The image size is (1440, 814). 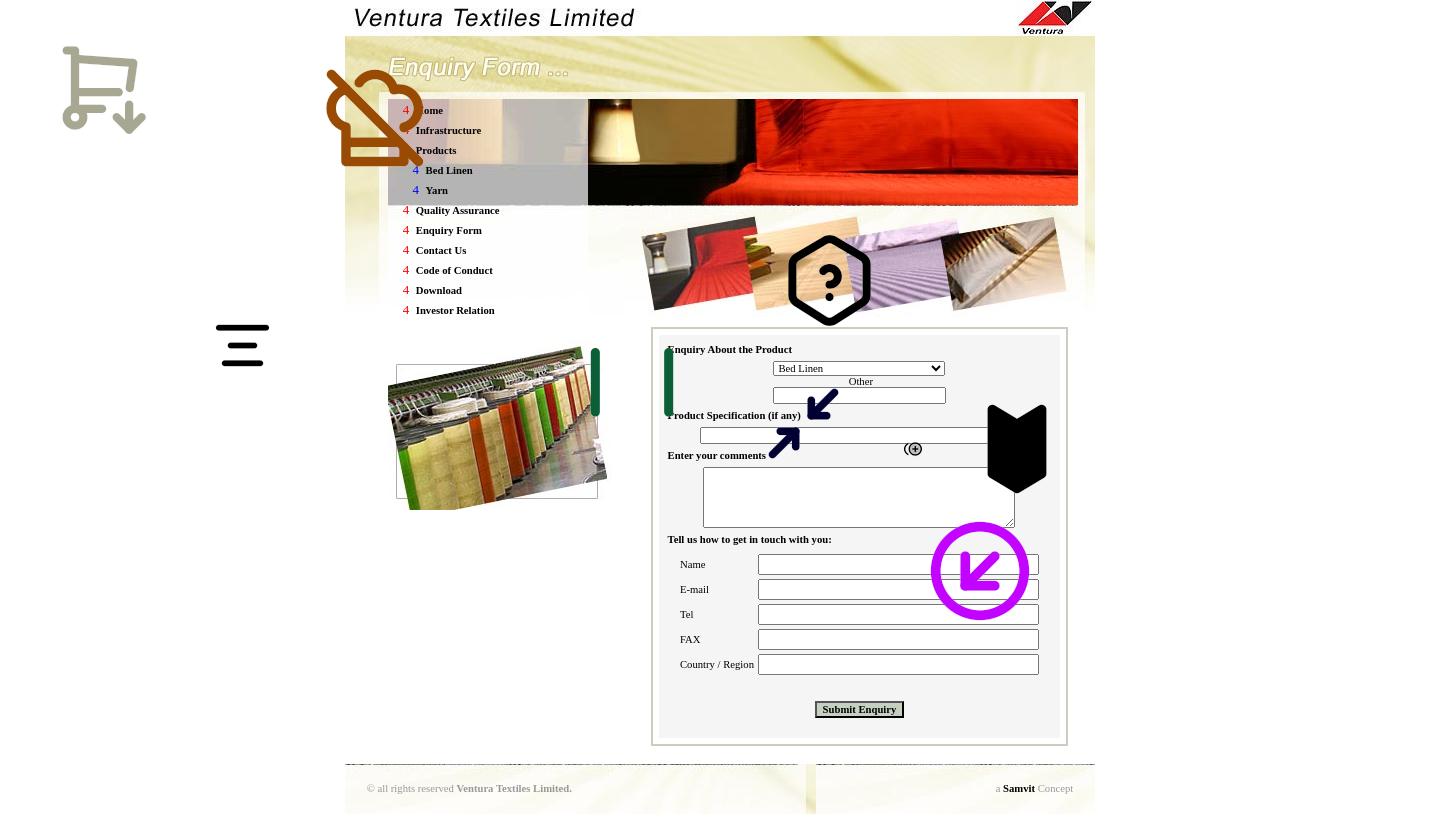 I want to click on center-align text or content, so click(x=242, y=345).